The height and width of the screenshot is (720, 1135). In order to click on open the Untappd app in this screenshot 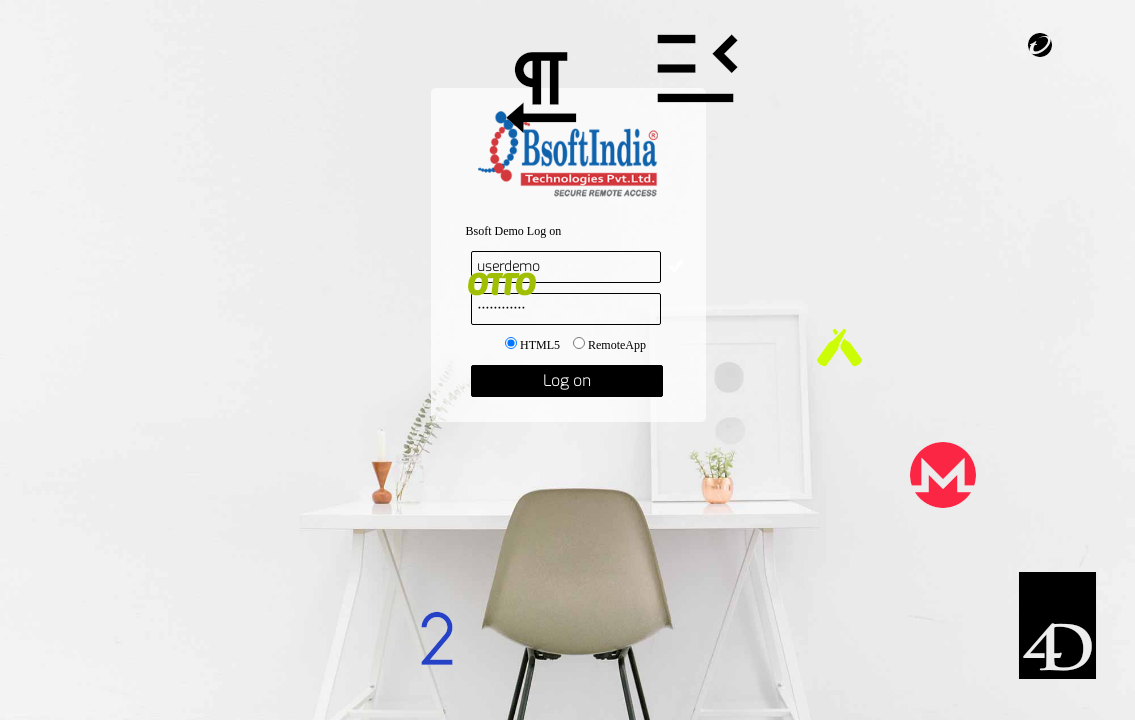, I will do `click(839, 347)`.